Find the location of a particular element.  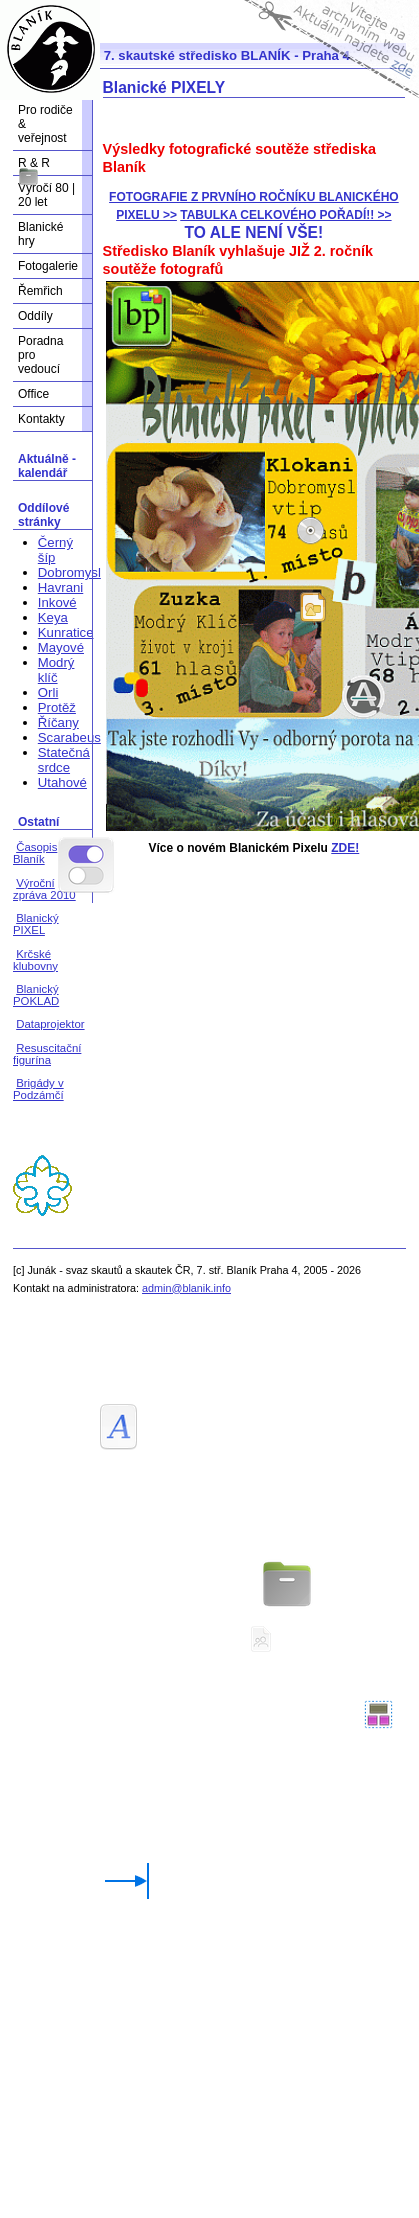

credits or attribution text file is located at coordinates (261, 1639).